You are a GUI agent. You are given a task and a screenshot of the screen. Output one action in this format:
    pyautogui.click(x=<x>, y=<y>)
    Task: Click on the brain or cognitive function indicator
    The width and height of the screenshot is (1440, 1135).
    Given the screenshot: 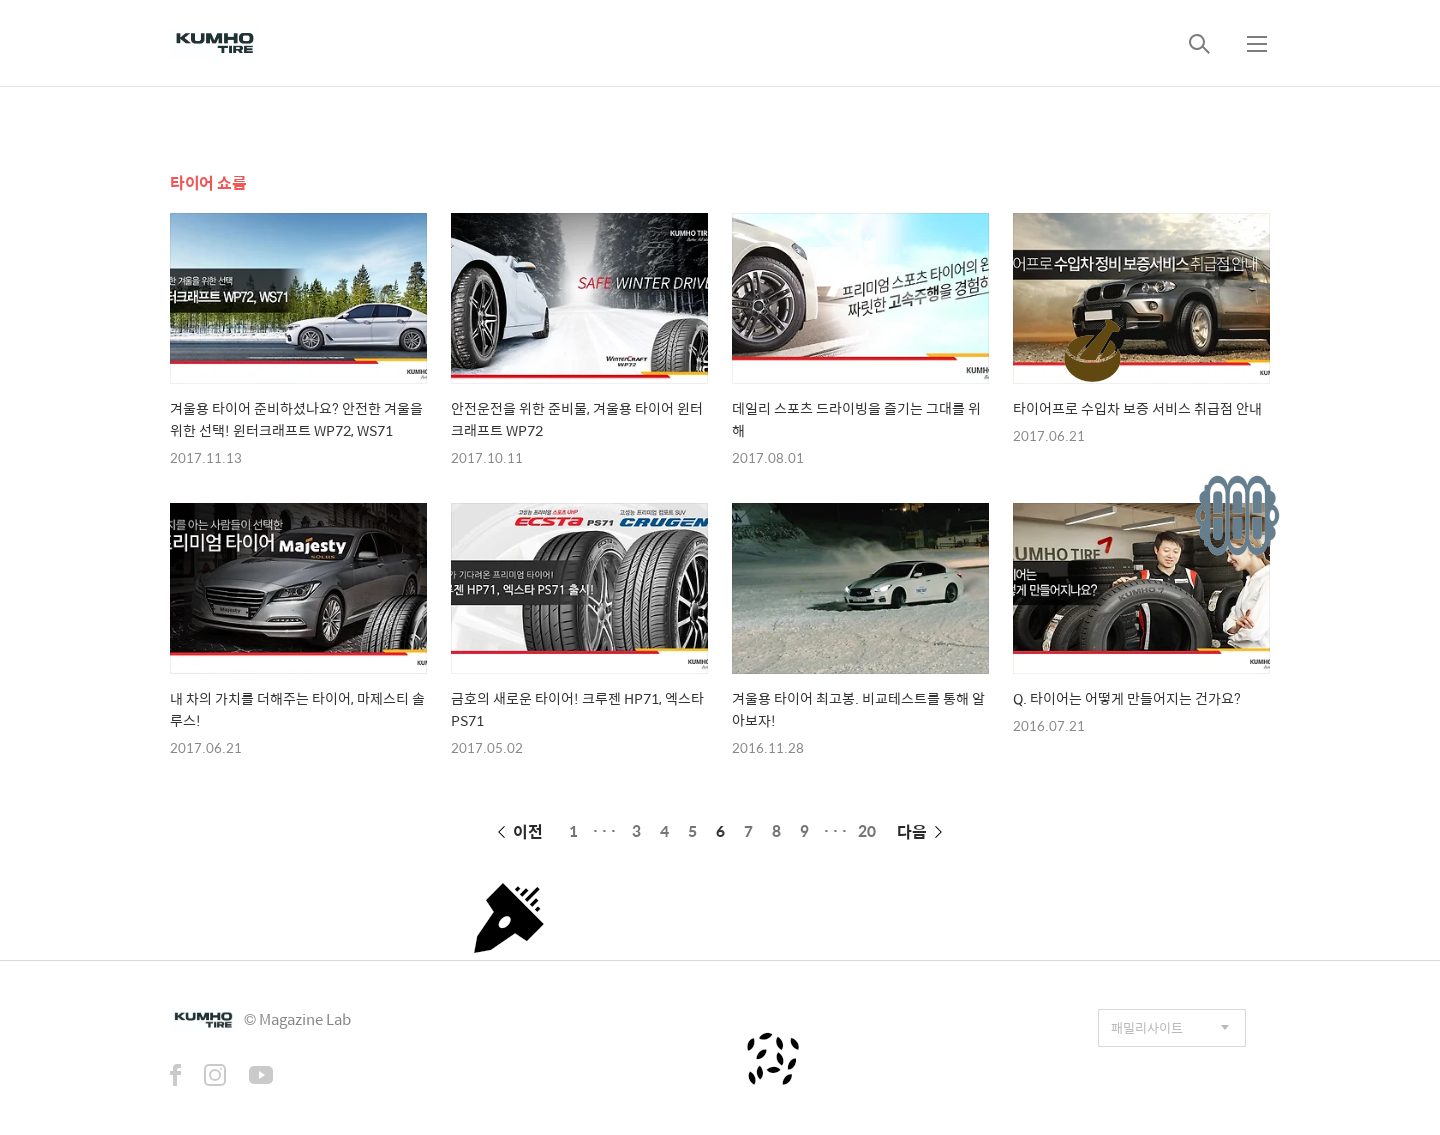 What is the action you would take?
    pyautogui.click(x=1237, y=515)
    